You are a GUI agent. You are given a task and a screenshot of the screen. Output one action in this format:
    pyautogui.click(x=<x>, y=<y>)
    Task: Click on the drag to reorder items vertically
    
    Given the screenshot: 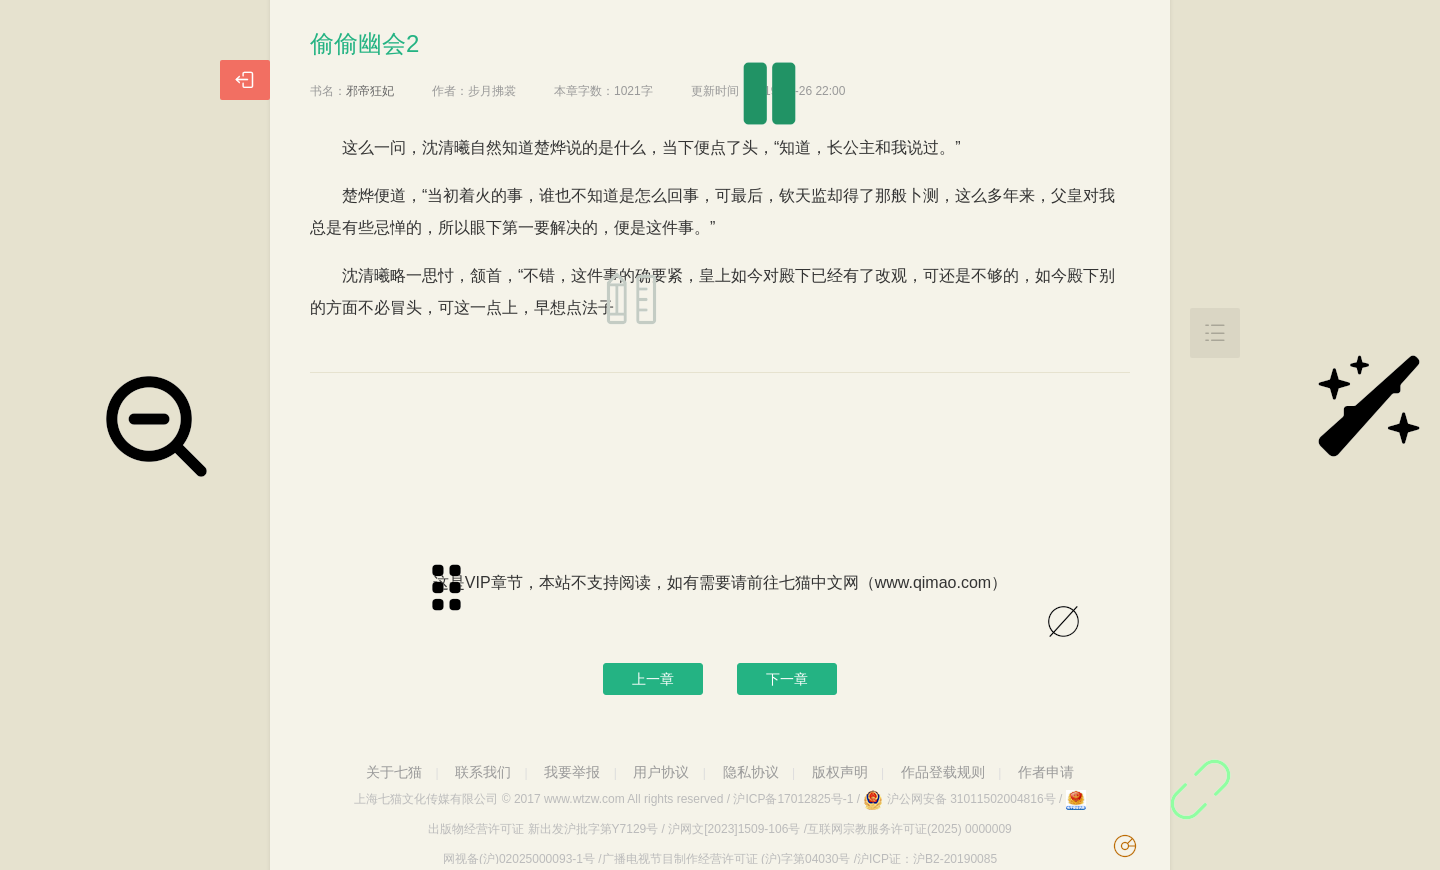 What is the action you would take?
    pyautogui.click(x=446, y=587)
    